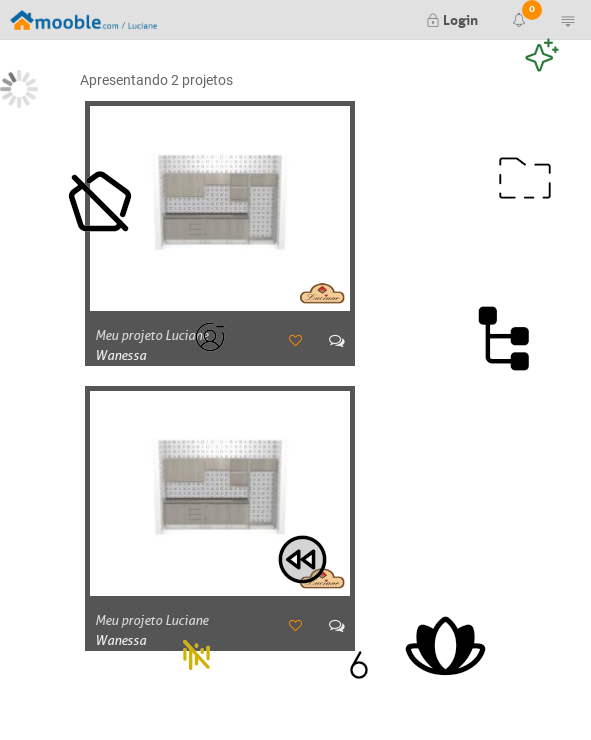 Image resolution: width=591 pixels, height=740 pixels. What do you see at coordinates (302, 559) in the screenshot?
I see `rewind or skip backward in media playback` at bounding box center [302, 559].